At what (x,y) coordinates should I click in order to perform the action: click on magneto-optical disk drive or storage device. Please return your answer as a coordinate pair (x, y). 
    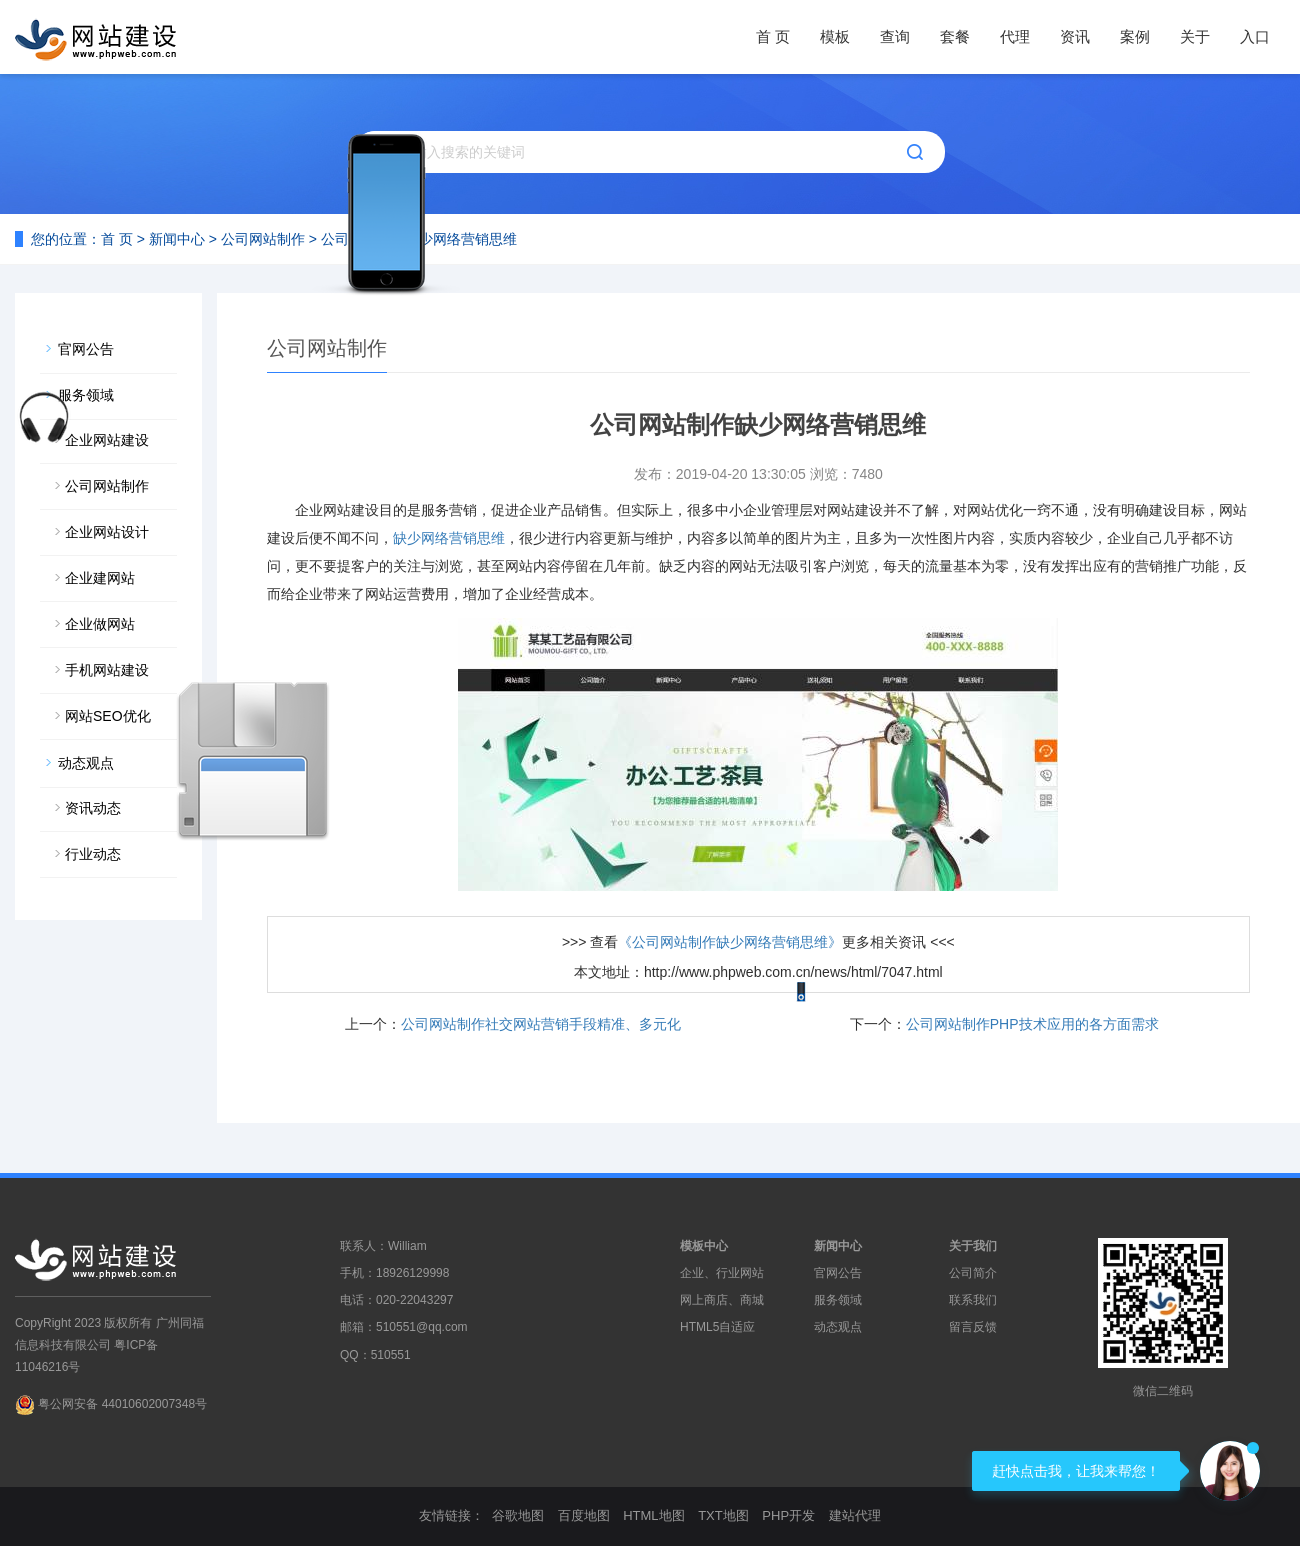
    Looking at the image, I should click on (253, 761).